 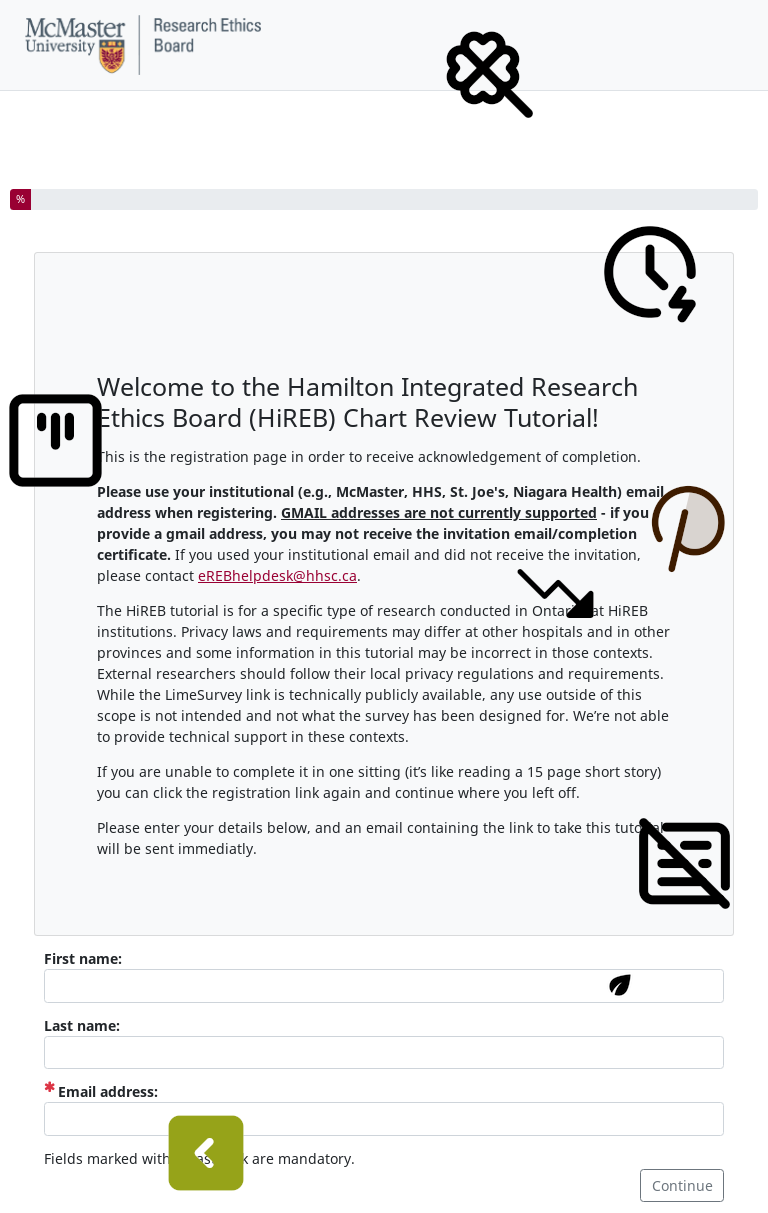 I want to click on indicates eco-friendly or sustainable mode, so click(x=620, y=985).